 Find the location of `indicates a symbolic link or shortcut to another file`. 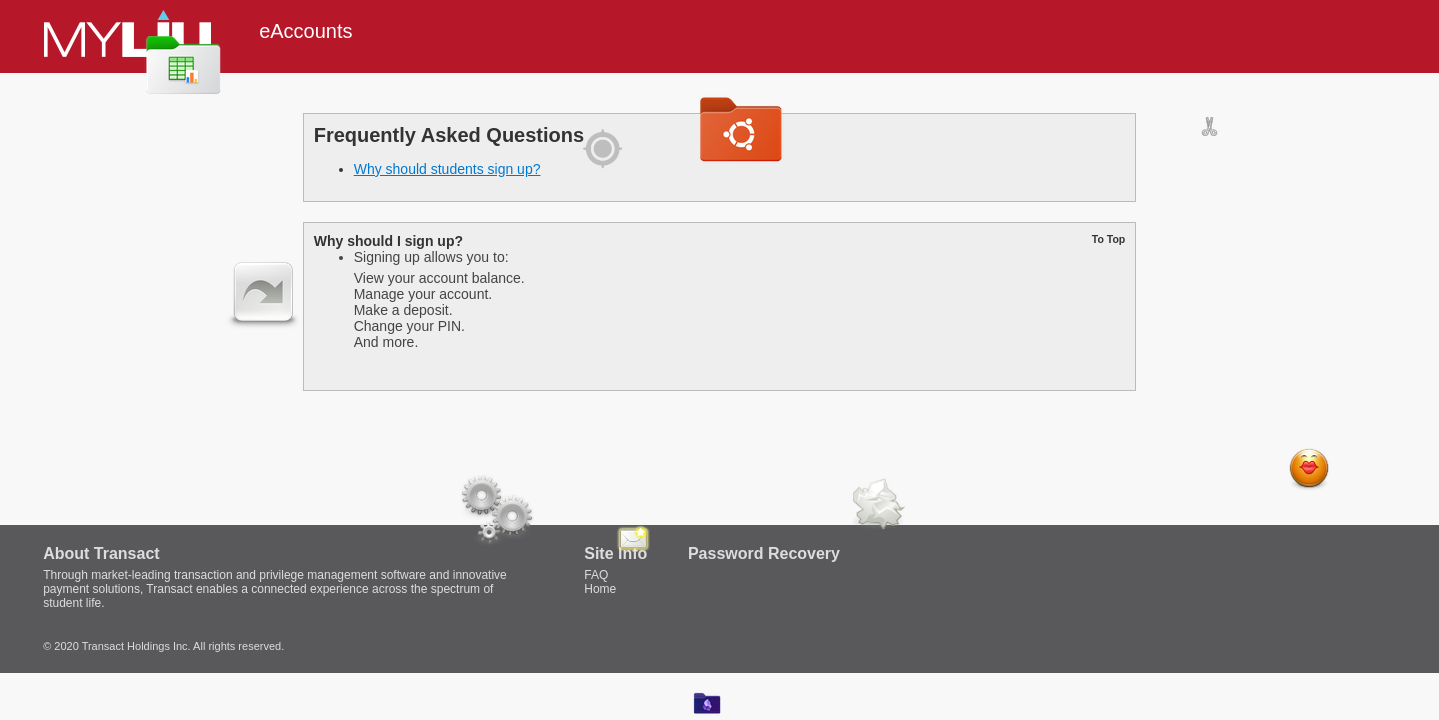

indicates a symbolic link or shortcut to another file is located at coordinates (264, 295).